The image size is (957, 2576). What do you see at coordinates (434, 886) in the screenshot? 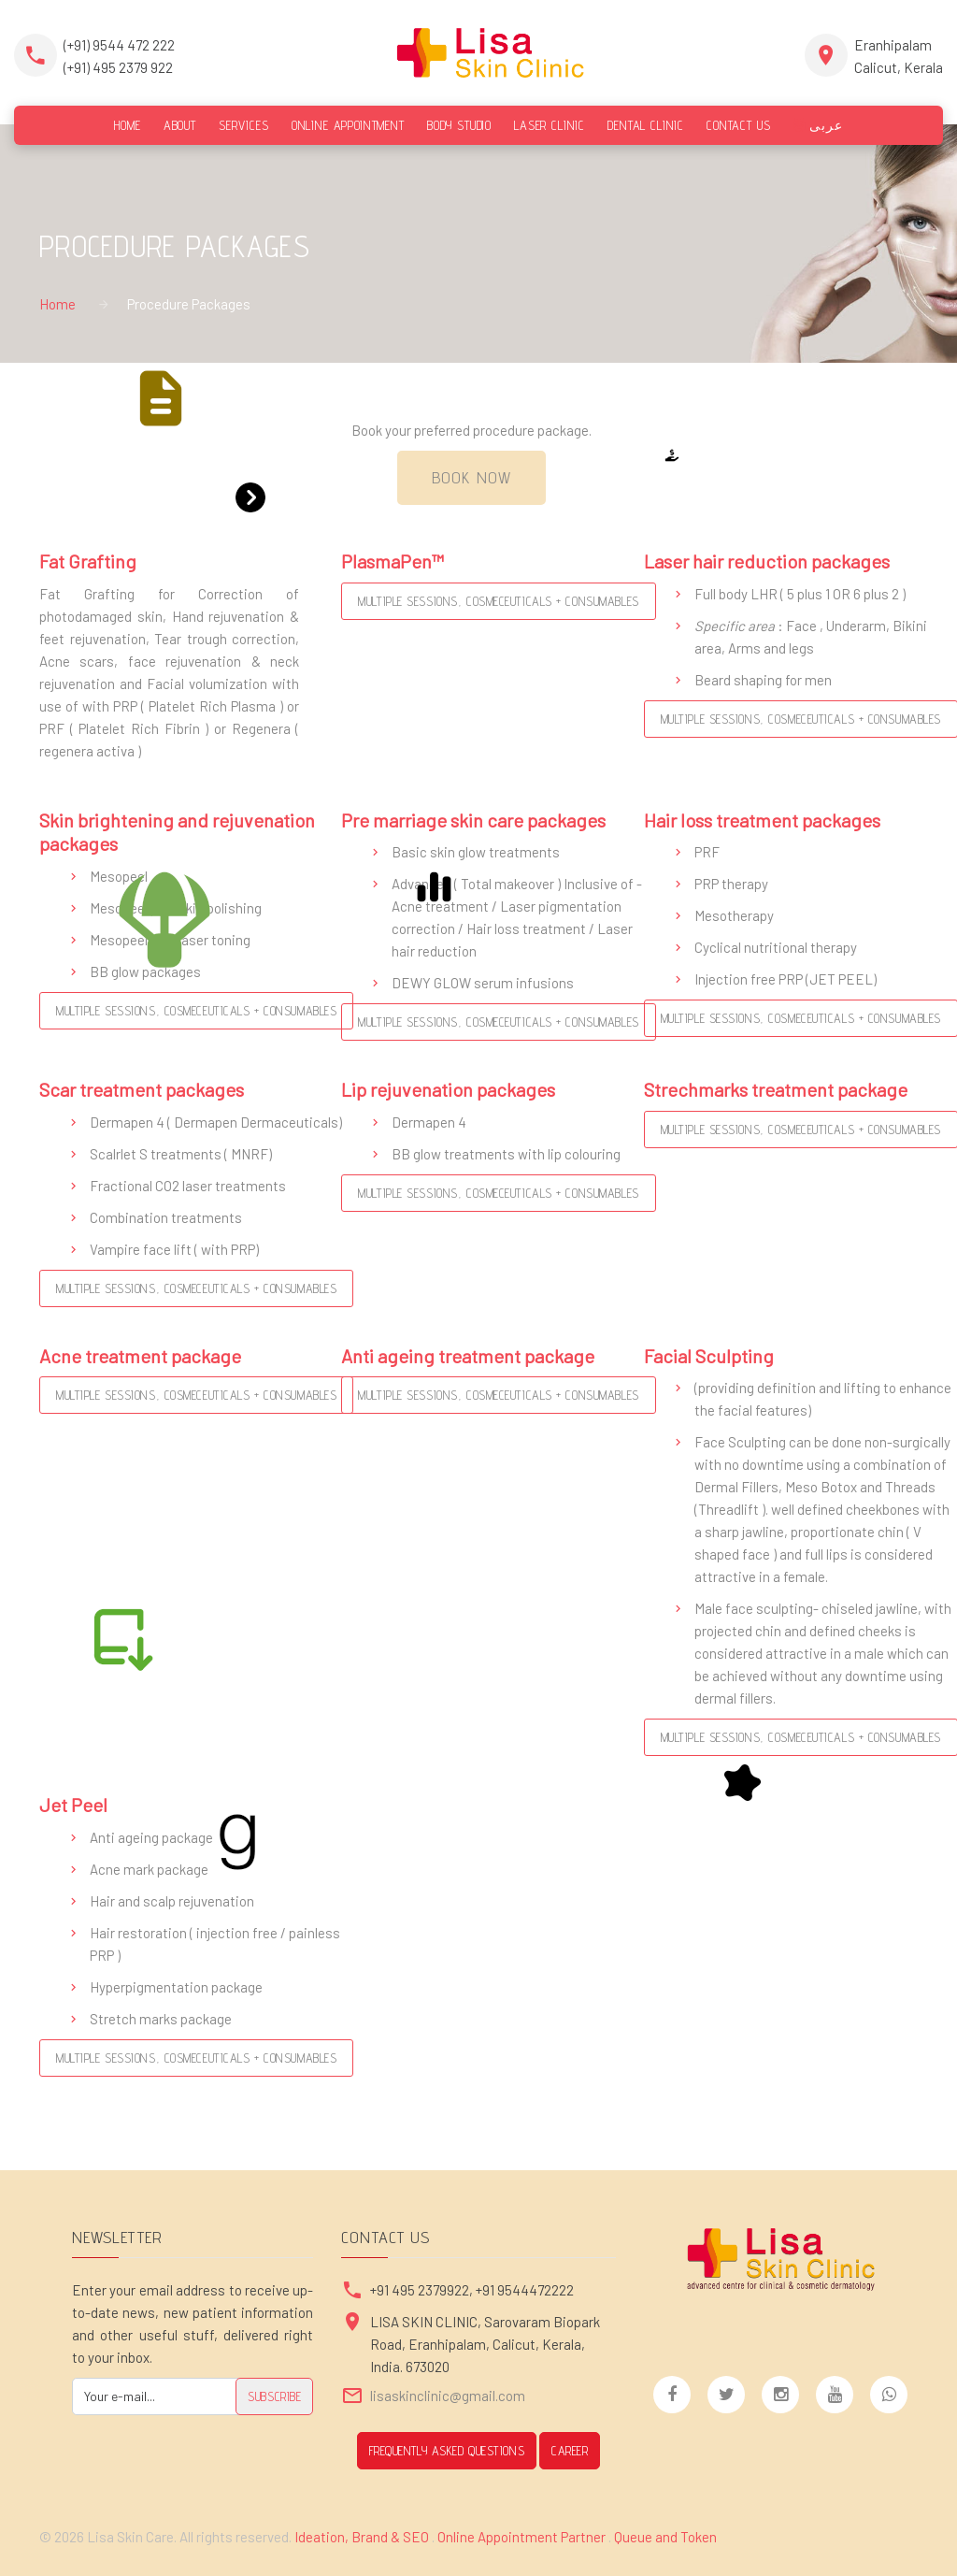
I see `view analytics or statistics` at bounding box center [434, 886].